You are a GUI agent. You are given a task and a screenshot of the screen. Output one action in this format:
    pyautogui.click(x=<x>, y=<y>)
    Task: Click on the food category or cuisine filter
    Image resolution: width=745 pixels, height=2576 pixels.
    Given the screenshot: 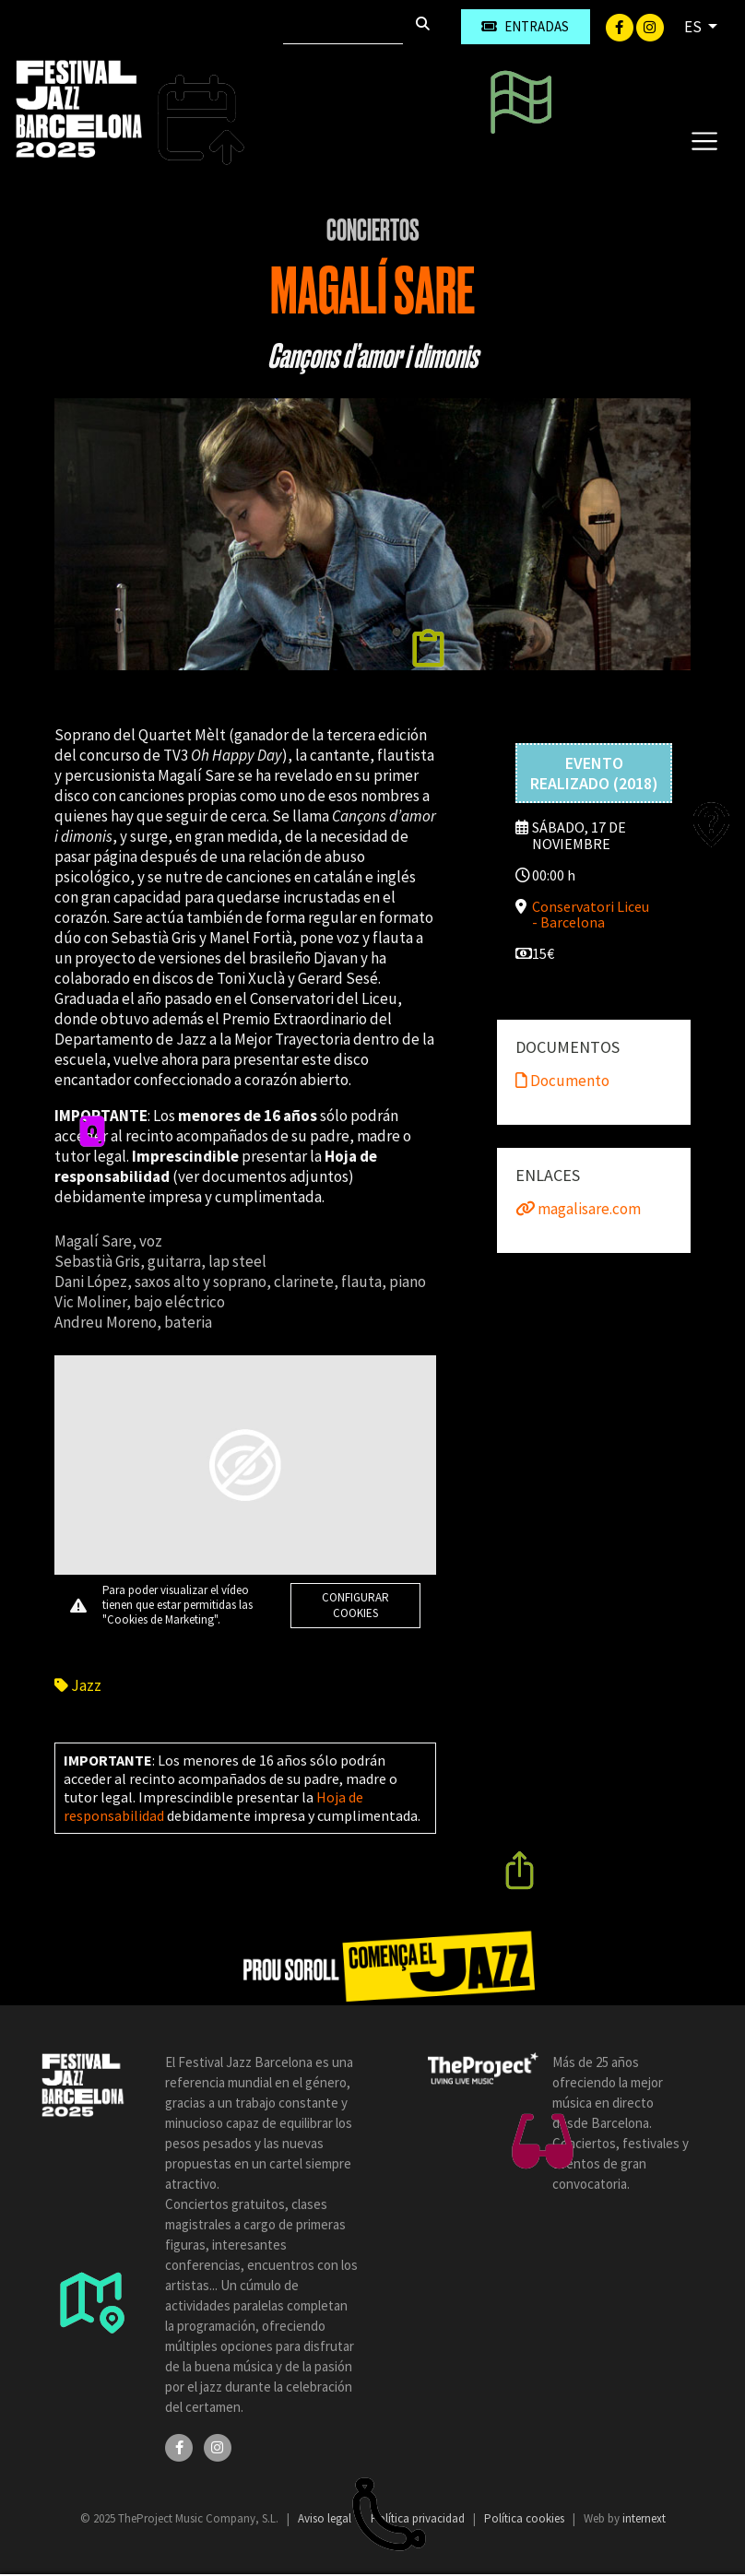 What is the action you would take?
    pyautogui.click(x=387, y=2516)
    